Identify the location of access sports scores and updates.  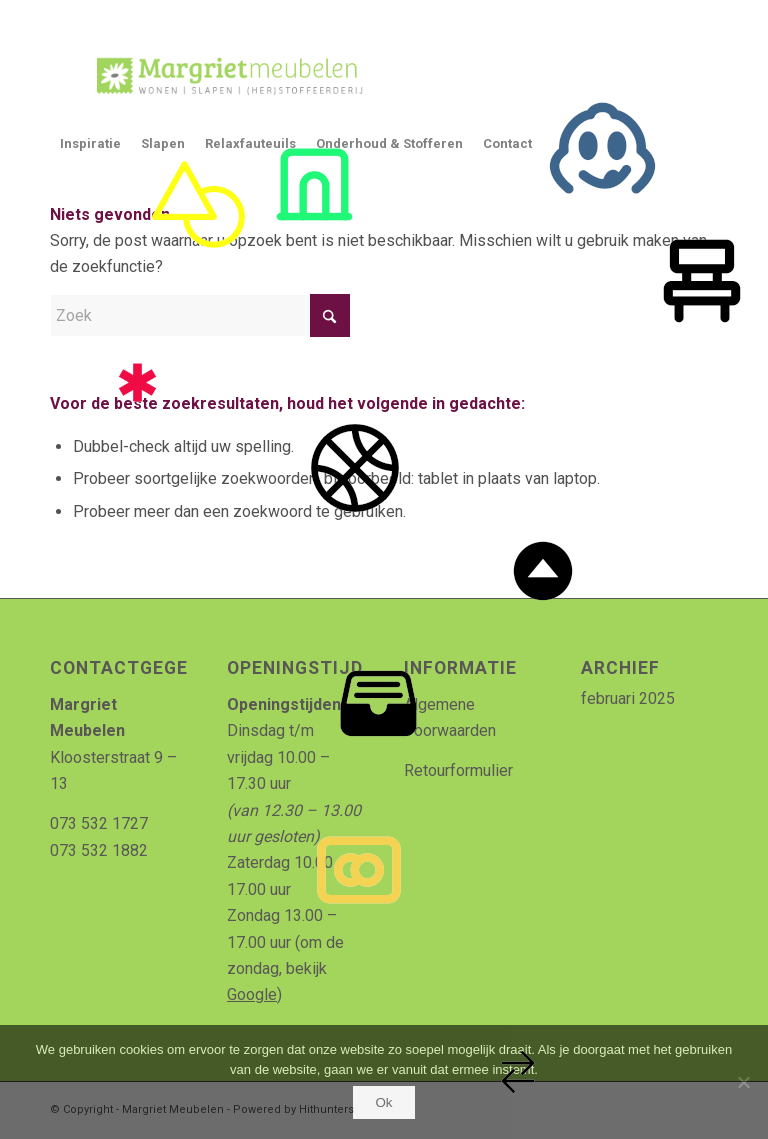
(355, 468).